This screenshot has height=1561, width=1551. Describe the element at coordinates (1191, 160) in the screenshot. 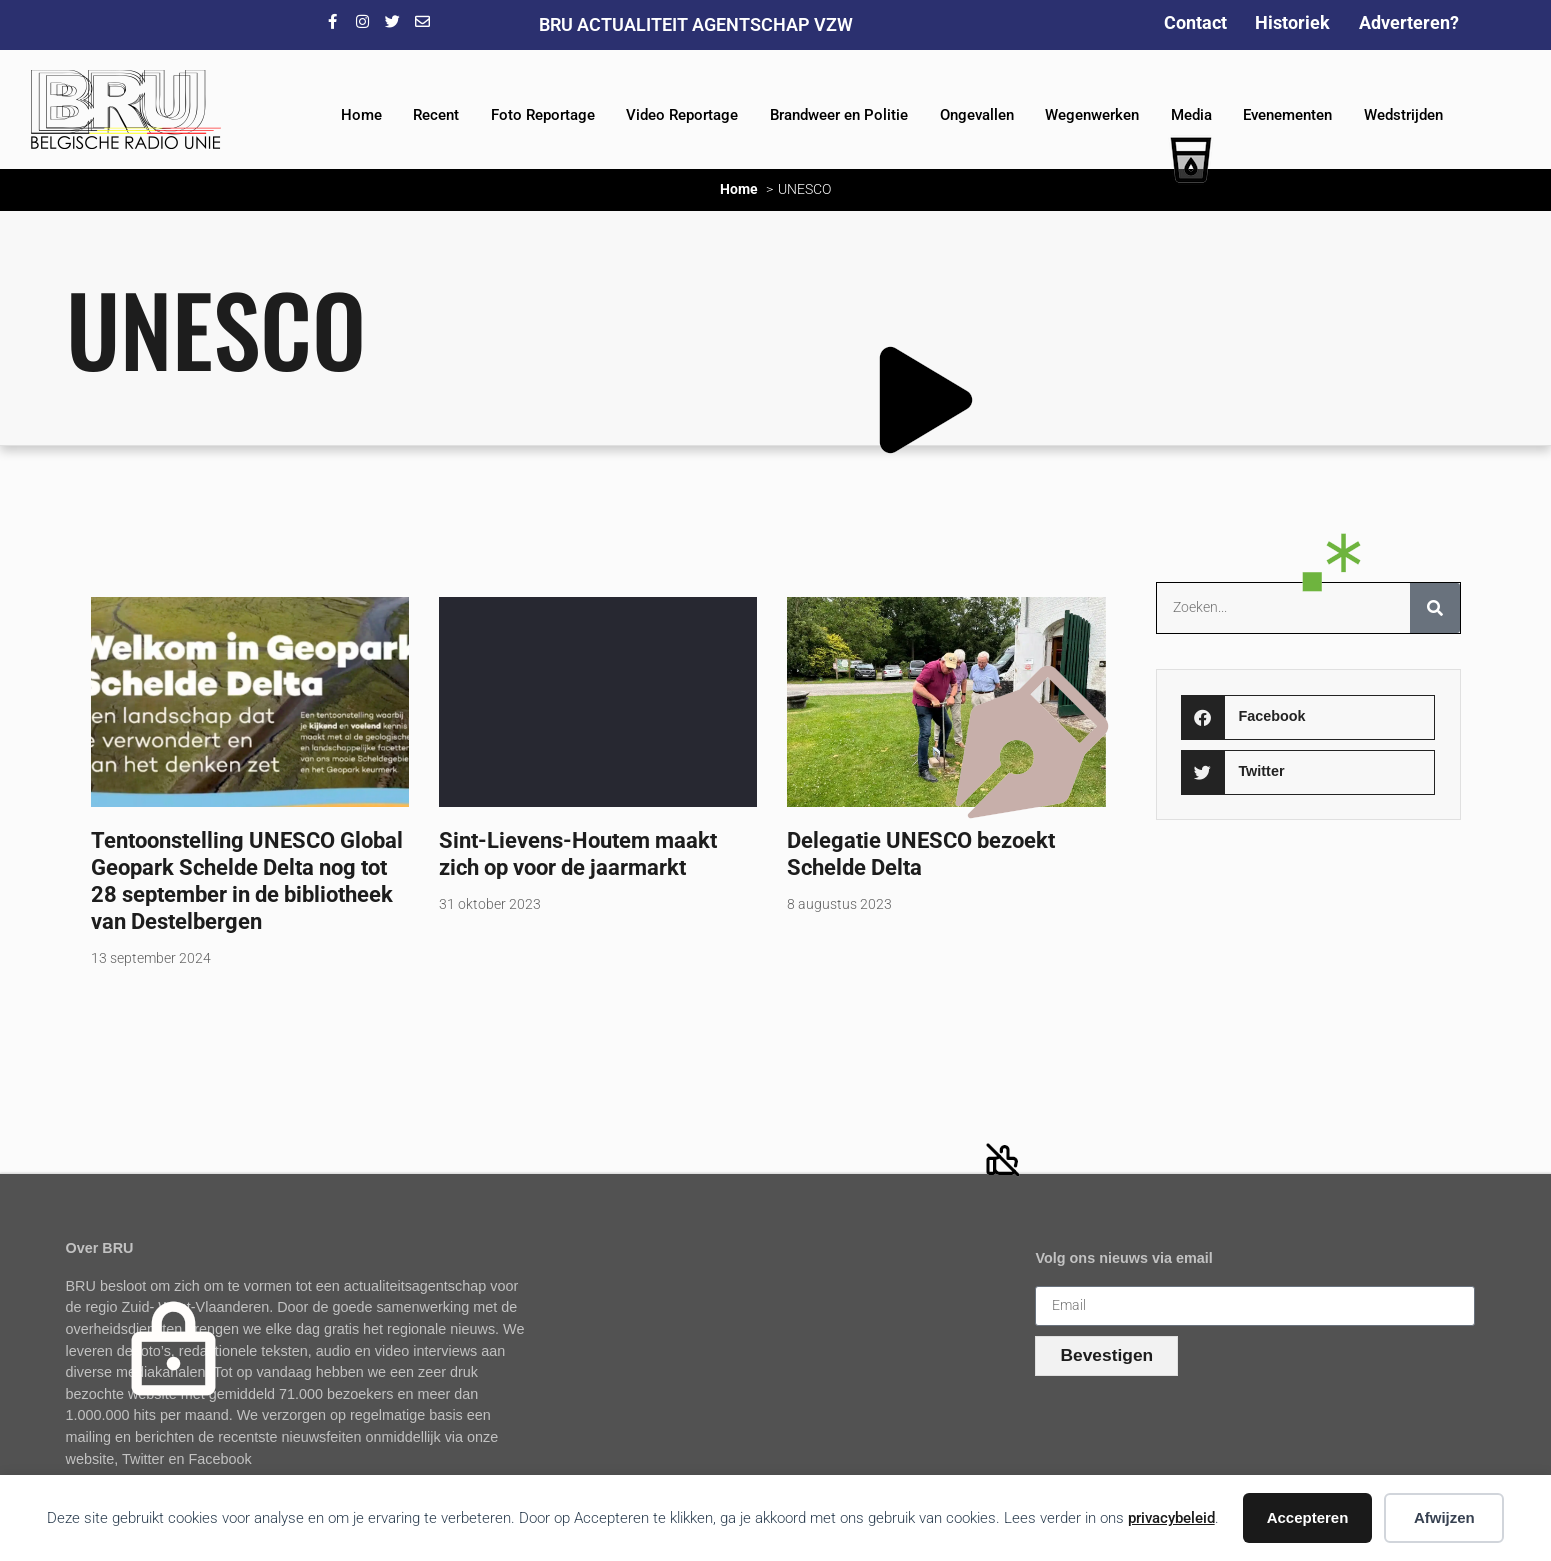

I see `find nearby drink or beverage locations` at that location.